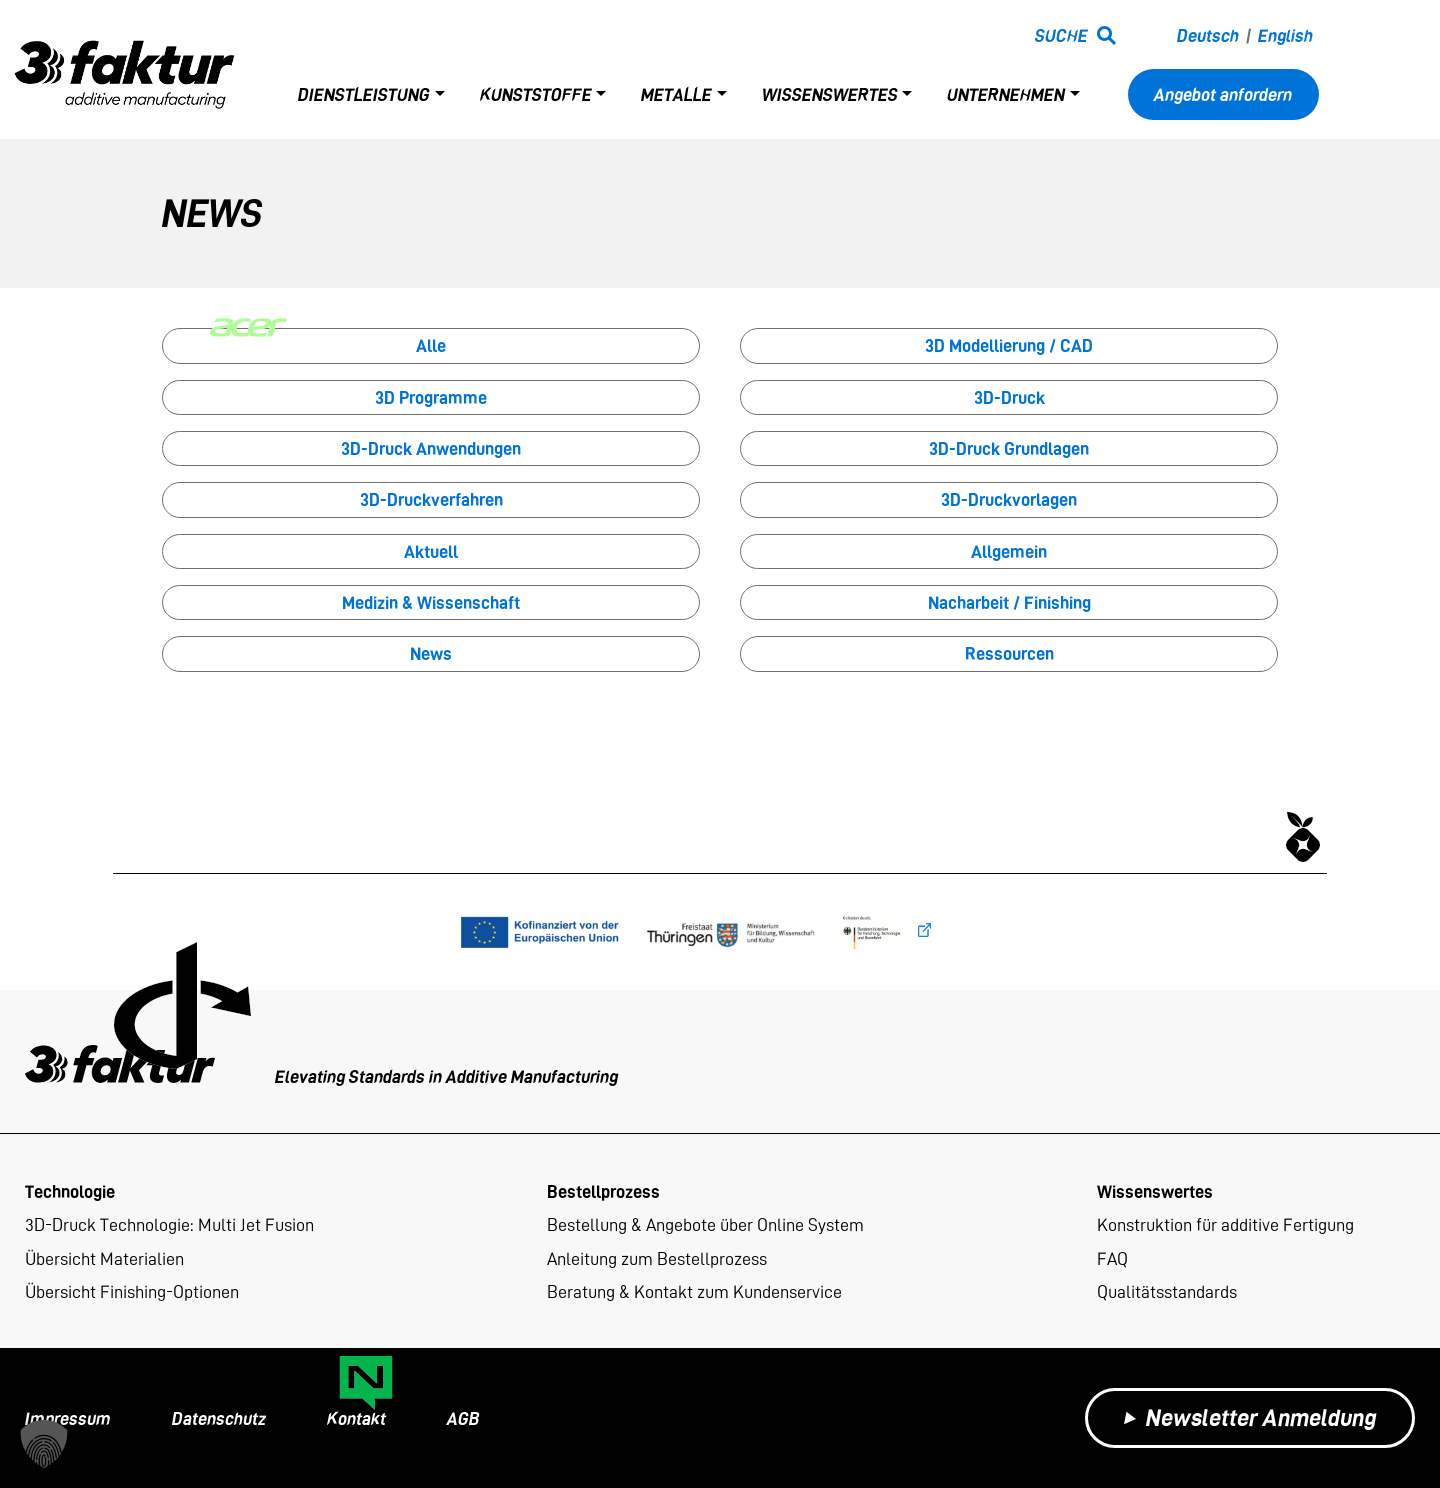  What do you see at coordinates (248, 327) in the screenshot?
I see `acer brand logo` at bounding box center [248, 327].